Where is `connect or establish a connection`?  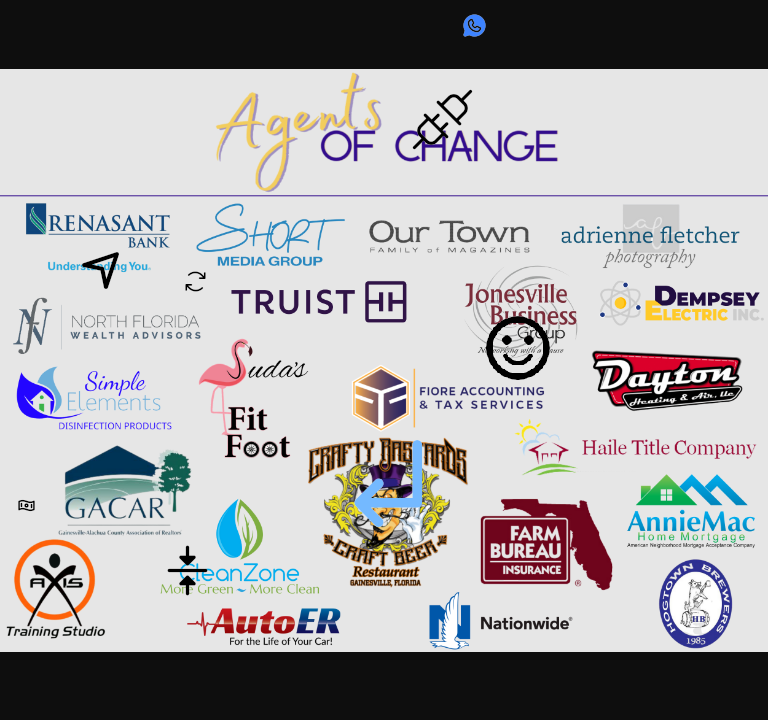
connect or establish a connection is located at coordinates (442, 119).